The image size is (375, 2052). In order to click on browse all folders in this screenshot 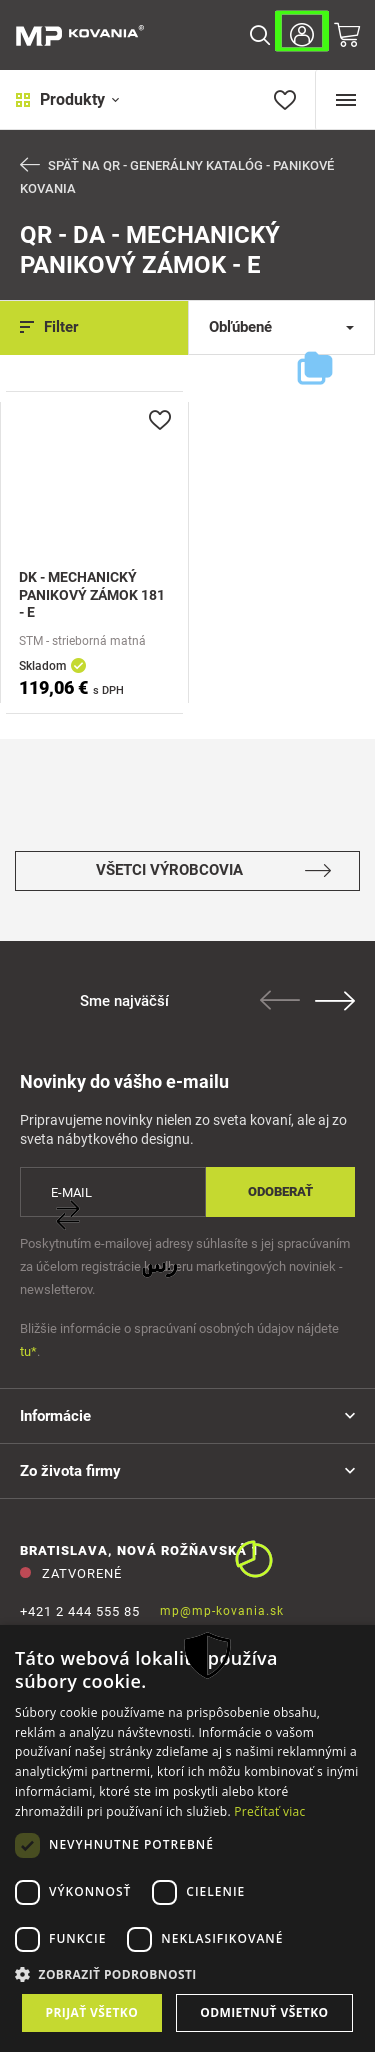, I will do `click(315, 369)`.